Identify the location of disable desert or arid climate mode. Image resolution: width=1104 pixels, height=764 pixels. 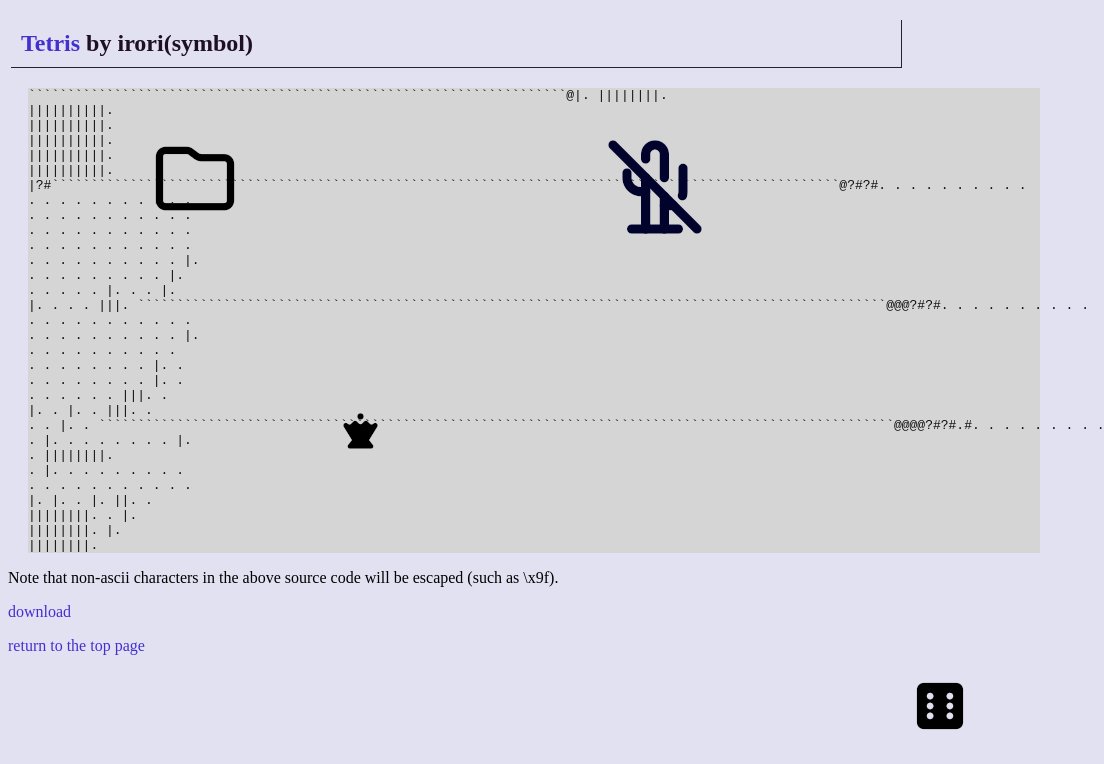
(655, 187).